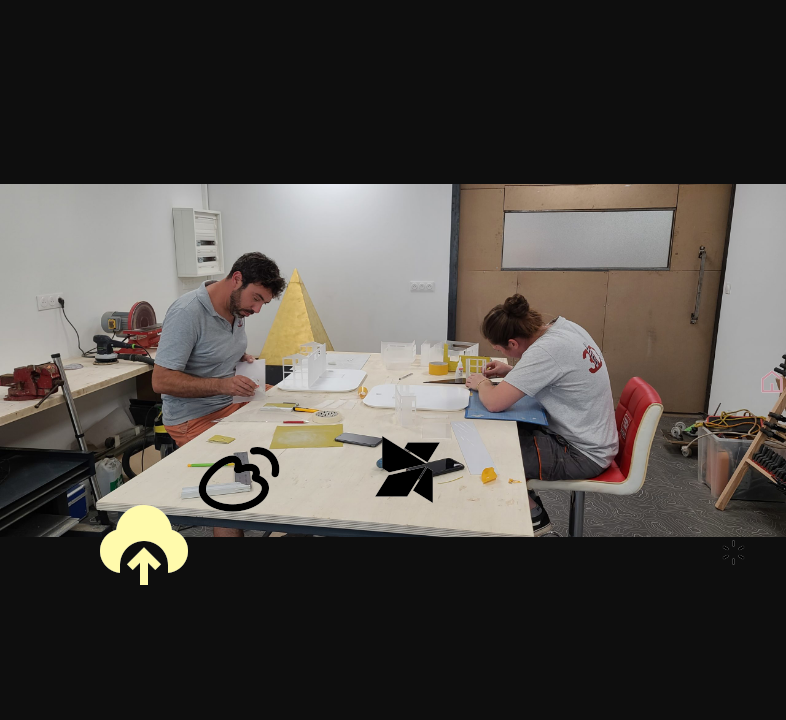  I want to click on link to MODX content management system, so click(407, 469).